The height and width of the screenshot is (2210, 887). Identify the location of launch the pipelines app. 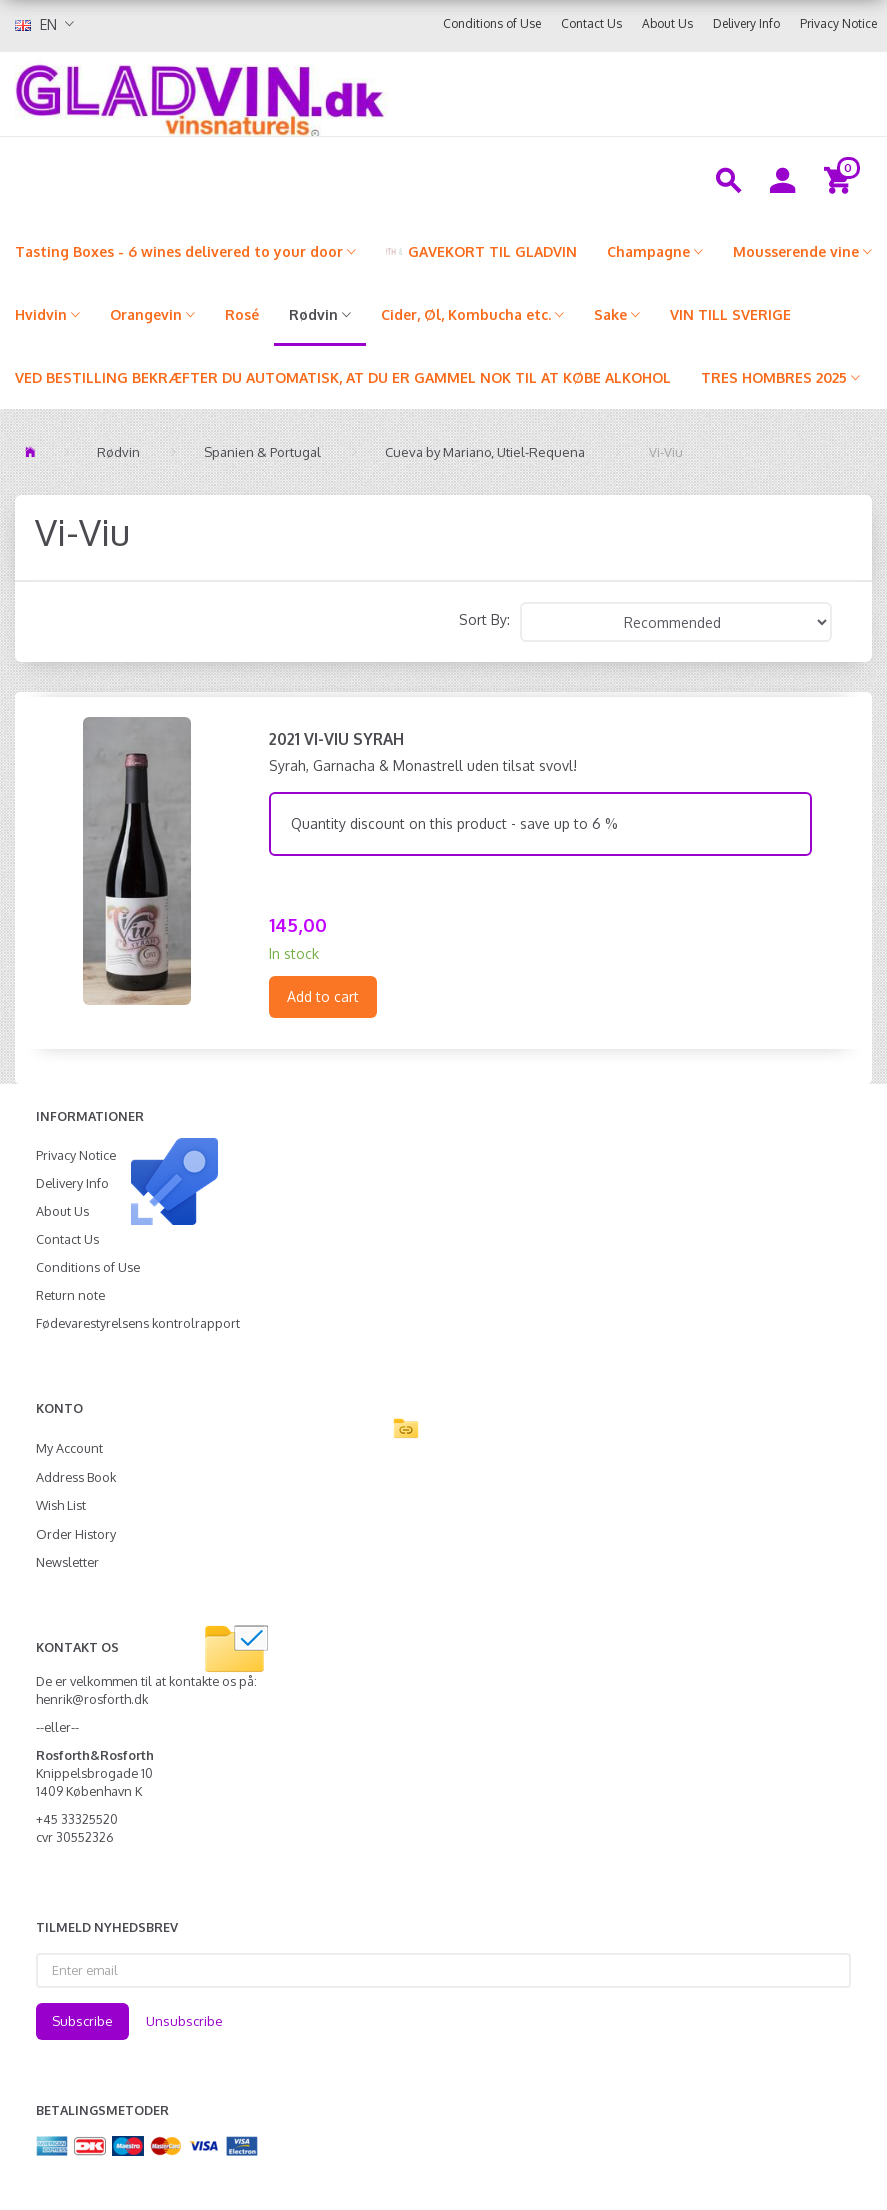
(174, 1181).